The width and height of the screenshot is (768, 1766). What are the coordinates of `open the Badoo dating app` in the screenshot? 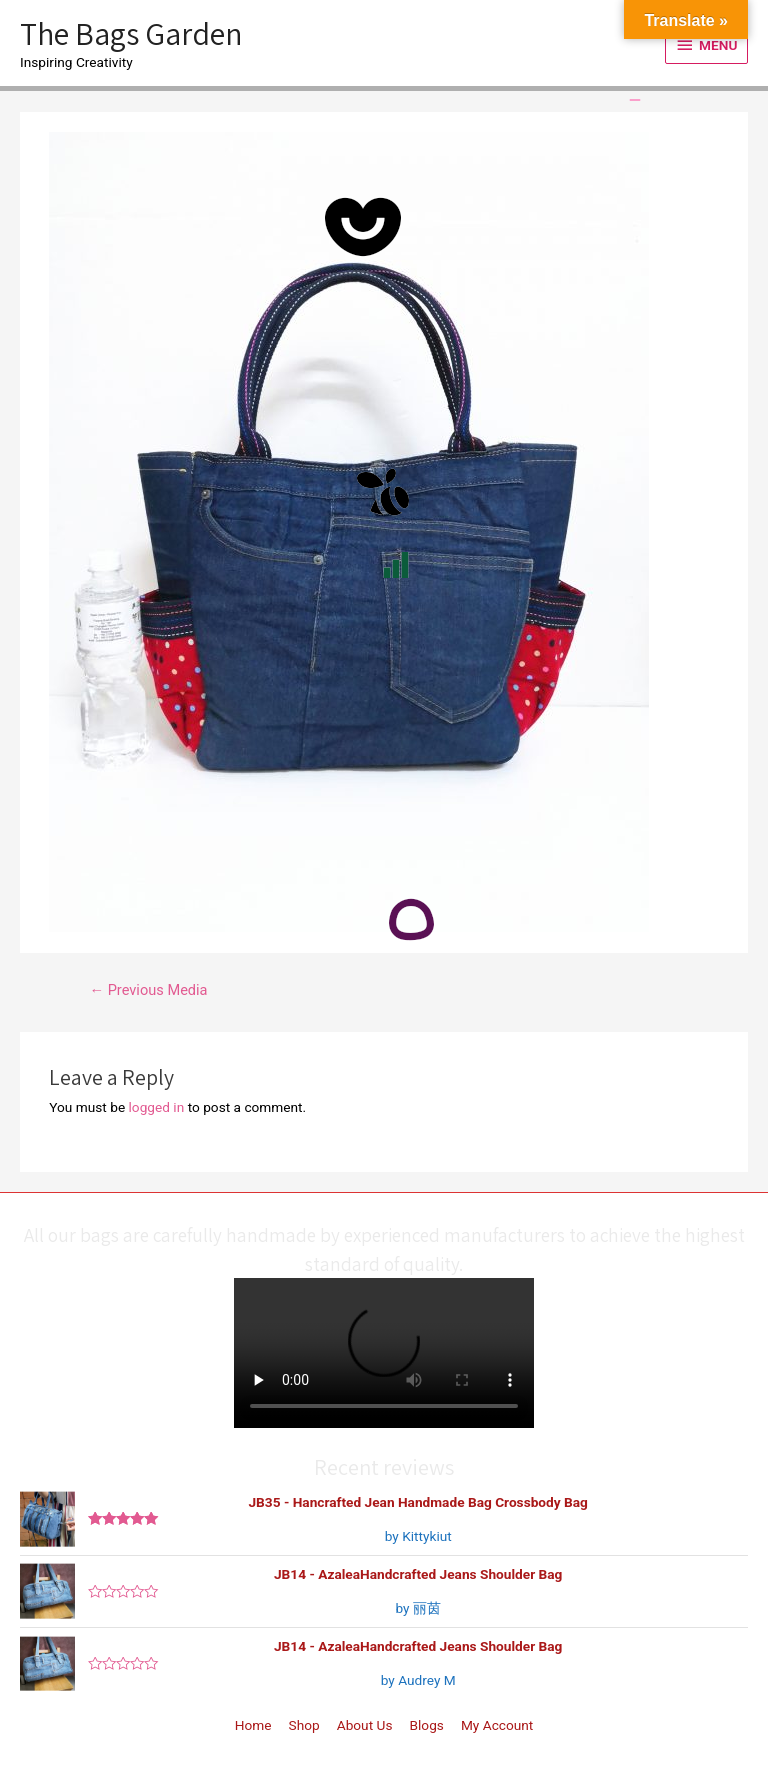 It's located at (363, 227).